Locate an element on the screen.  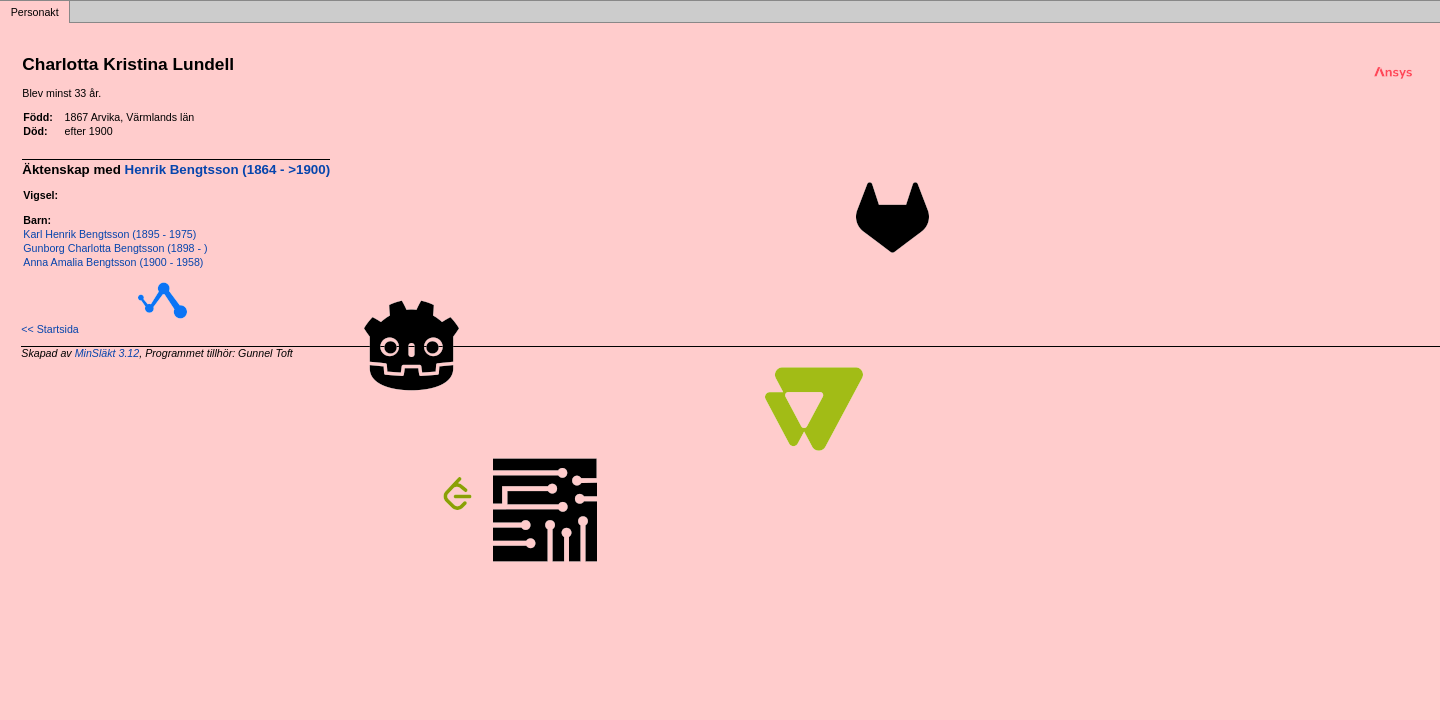
ansys engineering simulation software logo is located at coordinates (1393, 73).